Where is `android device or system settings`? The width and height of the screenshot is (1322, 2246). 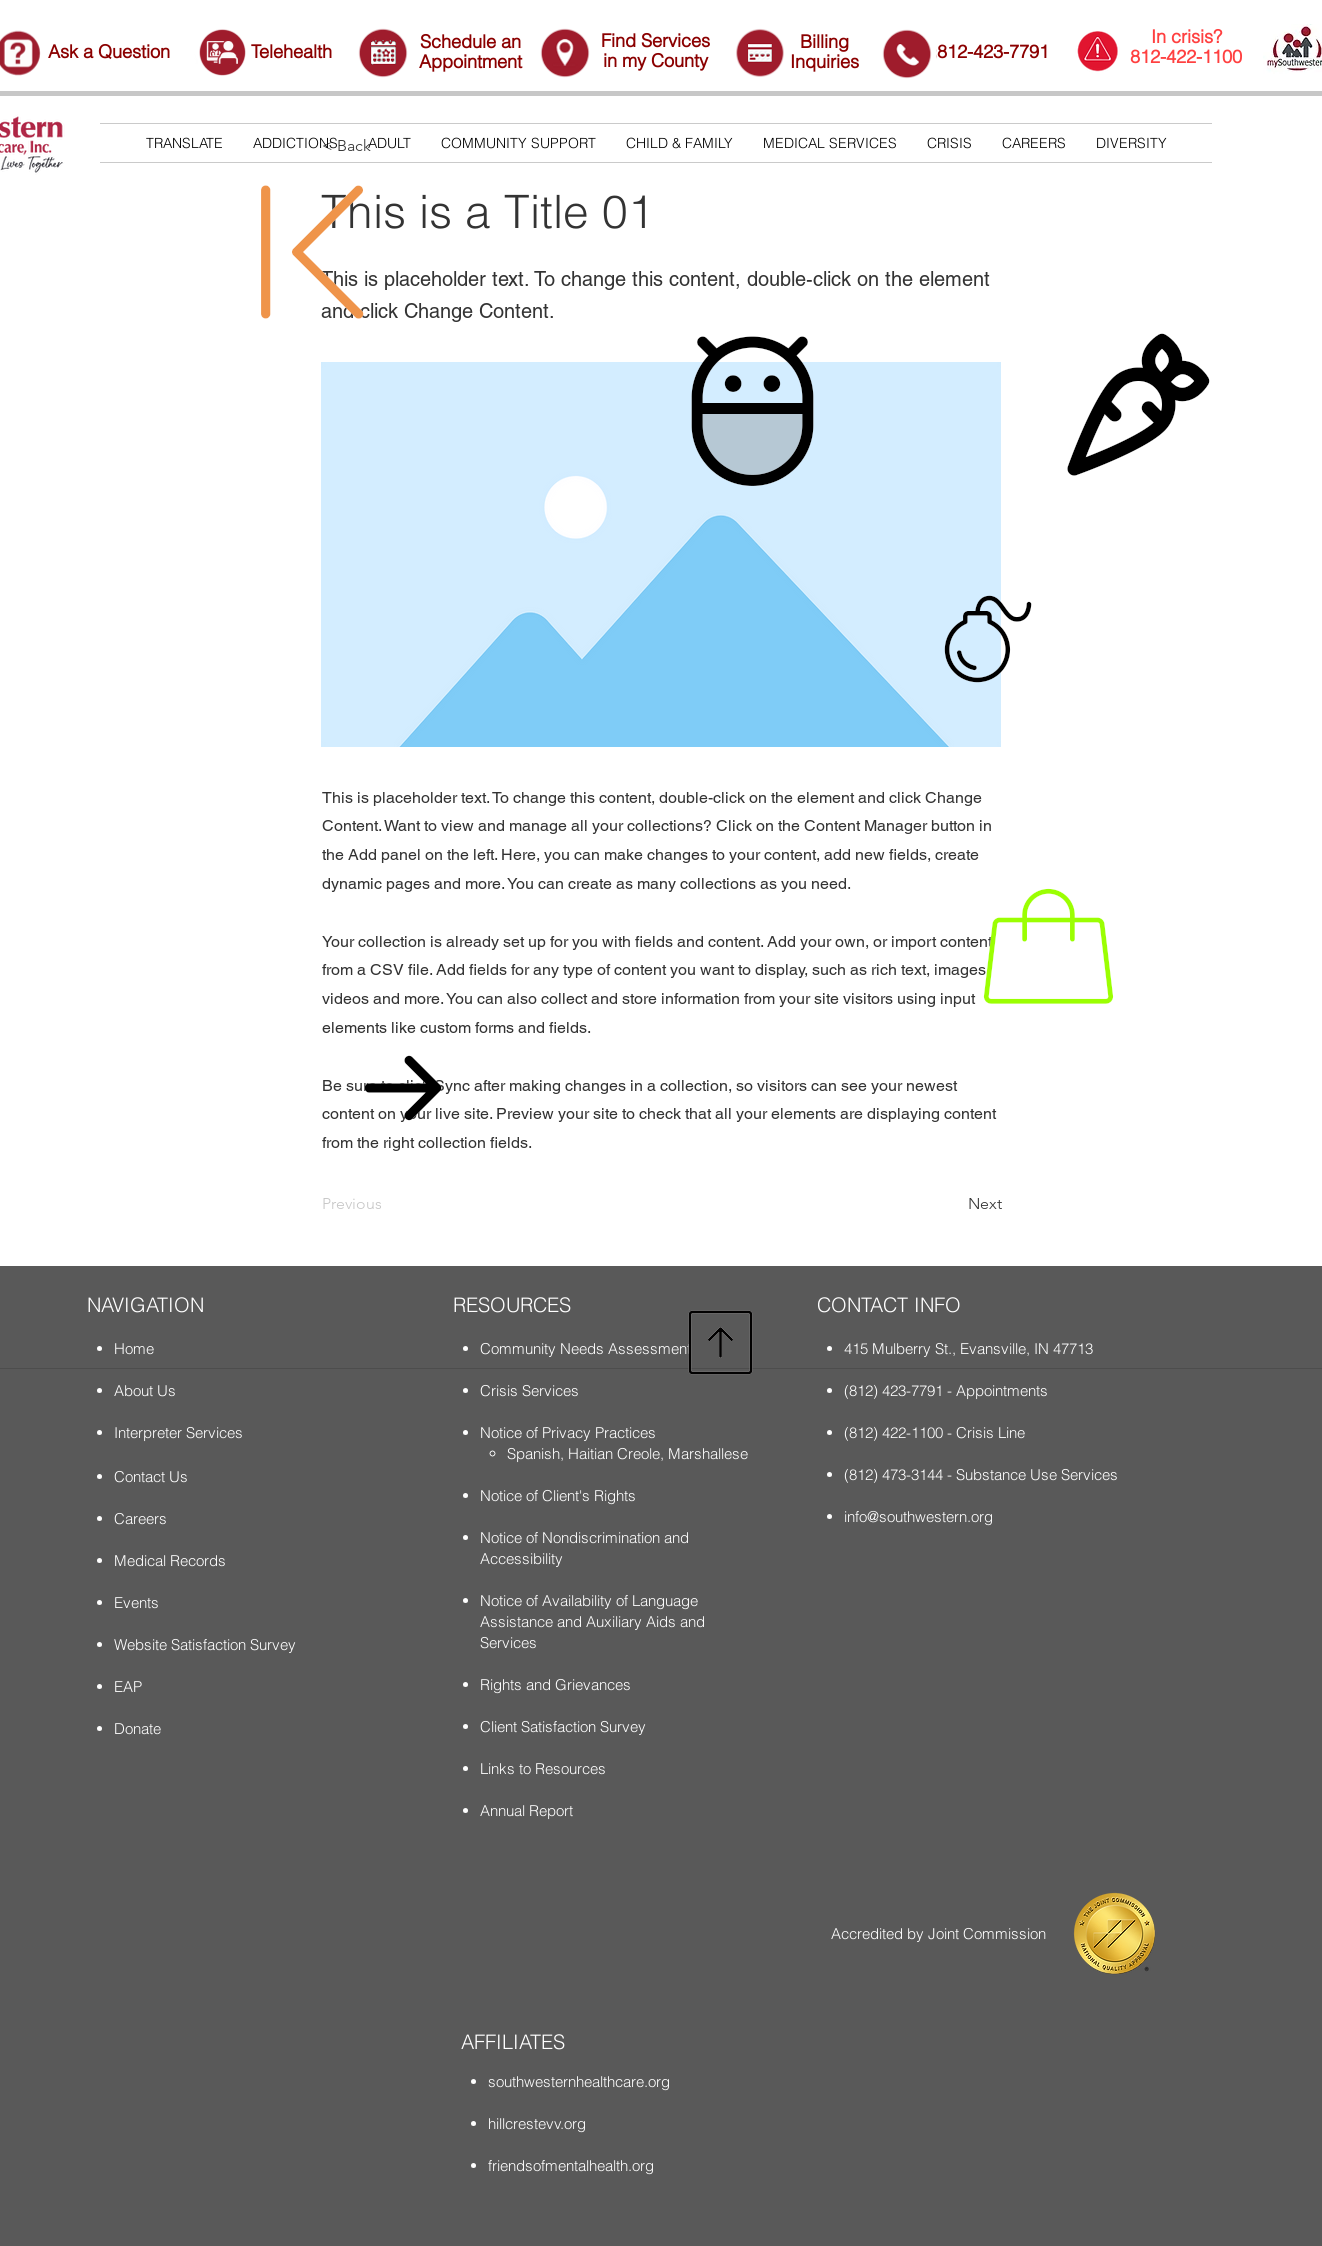 android device or system settings is located at coordinates (752, 408).